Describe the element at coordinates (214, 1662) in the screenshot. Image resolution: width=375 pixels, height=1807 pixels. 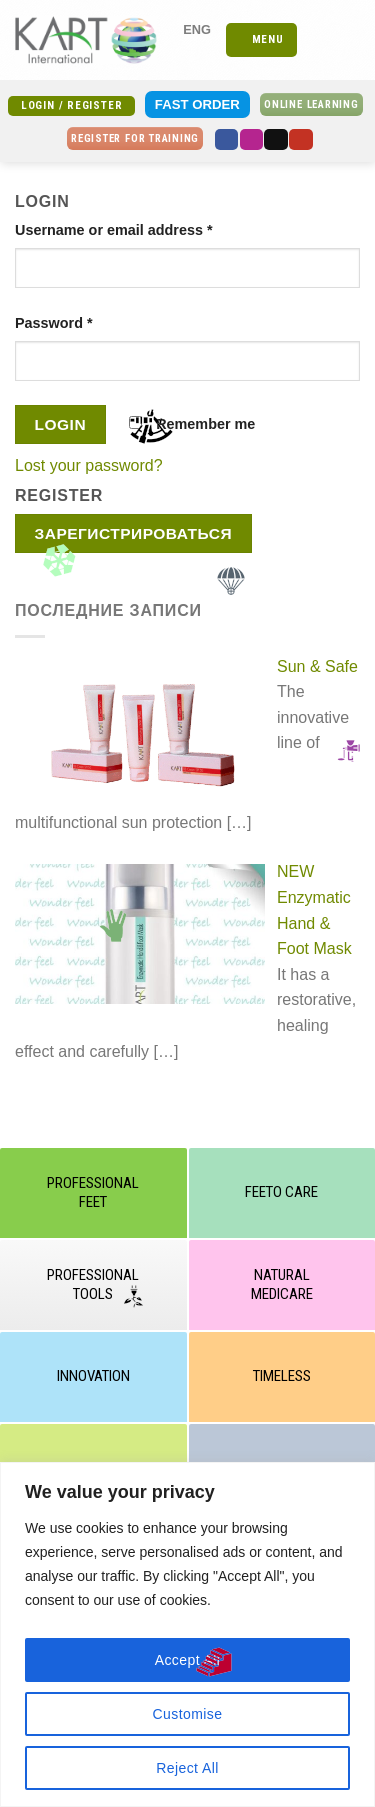
I see `navigate between levels or floors` at that location.